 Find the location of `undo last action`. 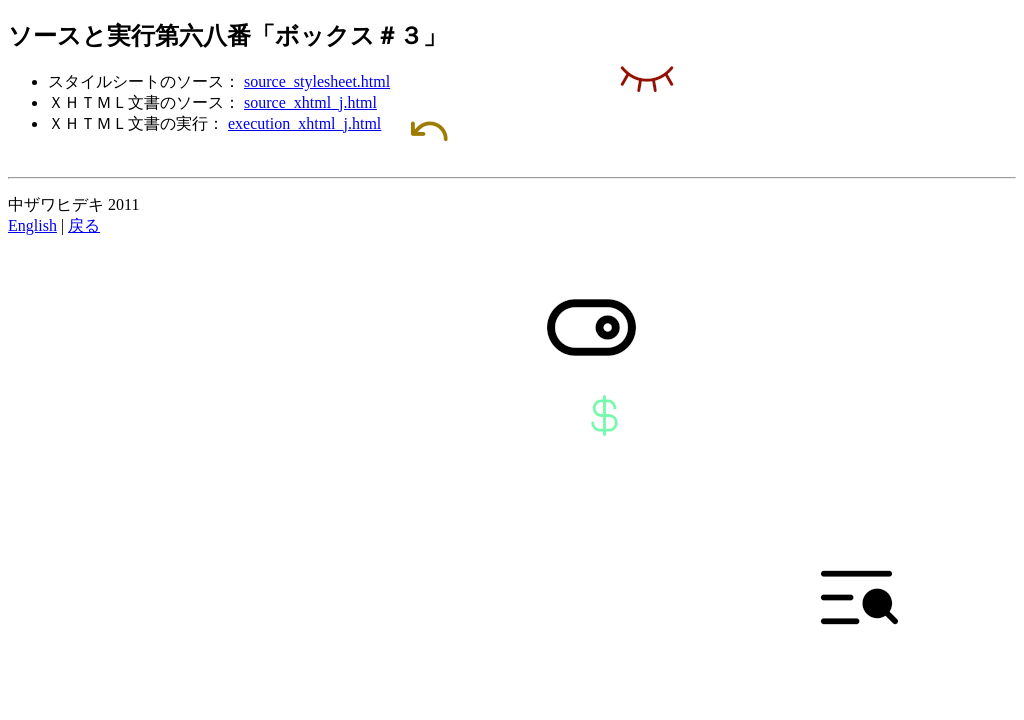

undo last action is located at coordinates (430, 130).